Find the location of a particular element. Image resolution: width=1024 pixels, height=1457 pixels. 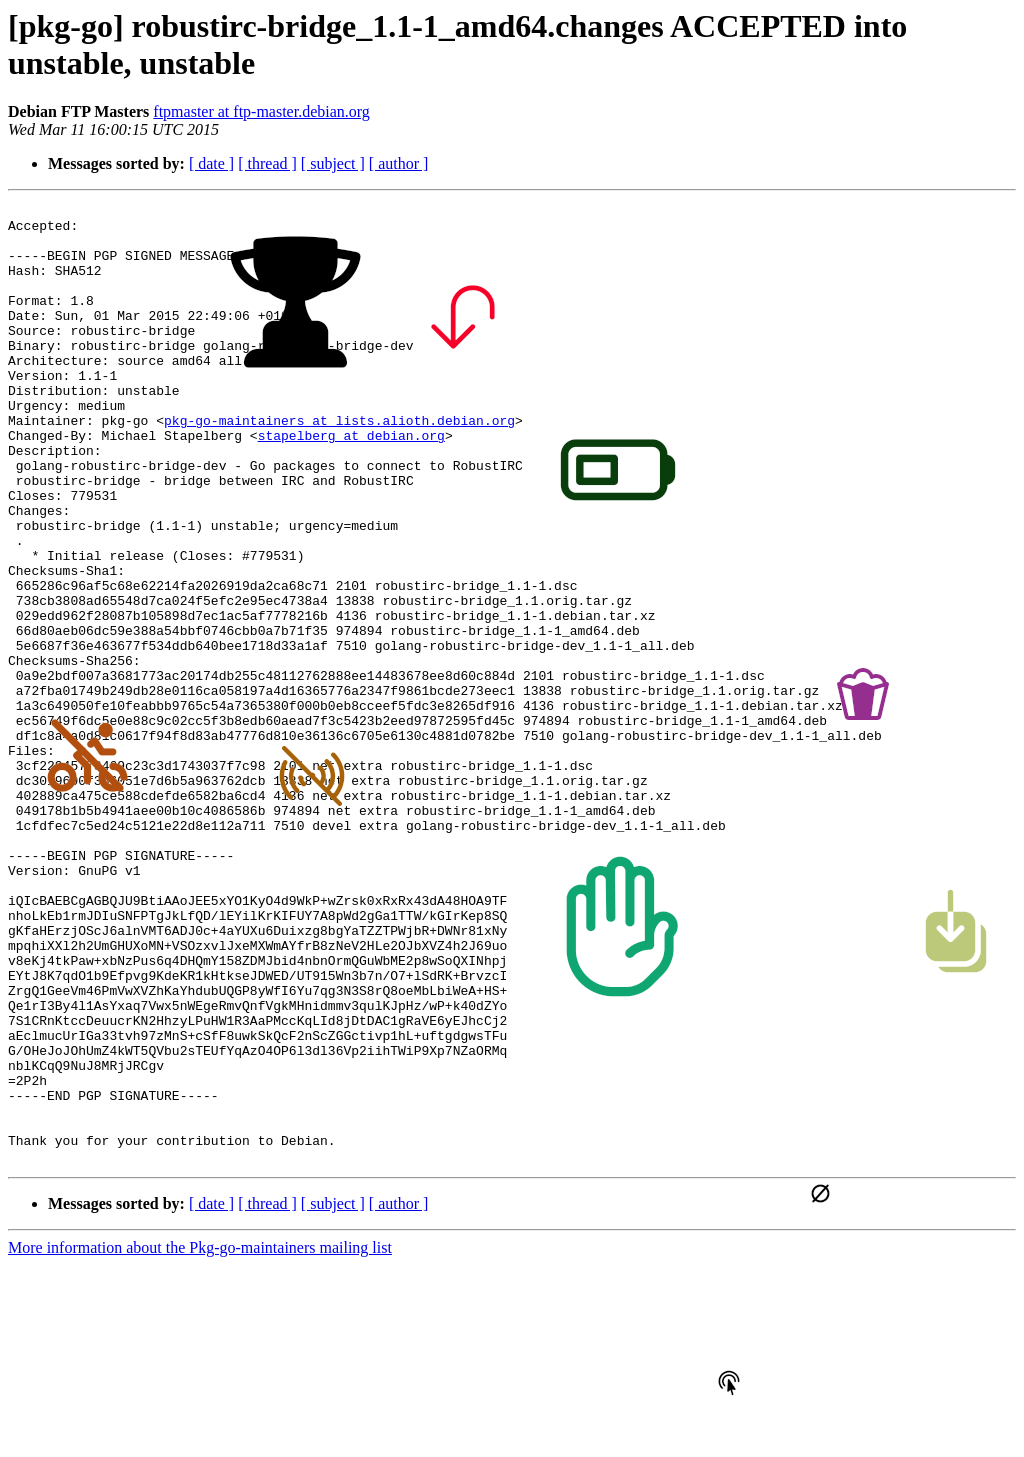

access movies or entertainment content is located at coordinates (863, 696).